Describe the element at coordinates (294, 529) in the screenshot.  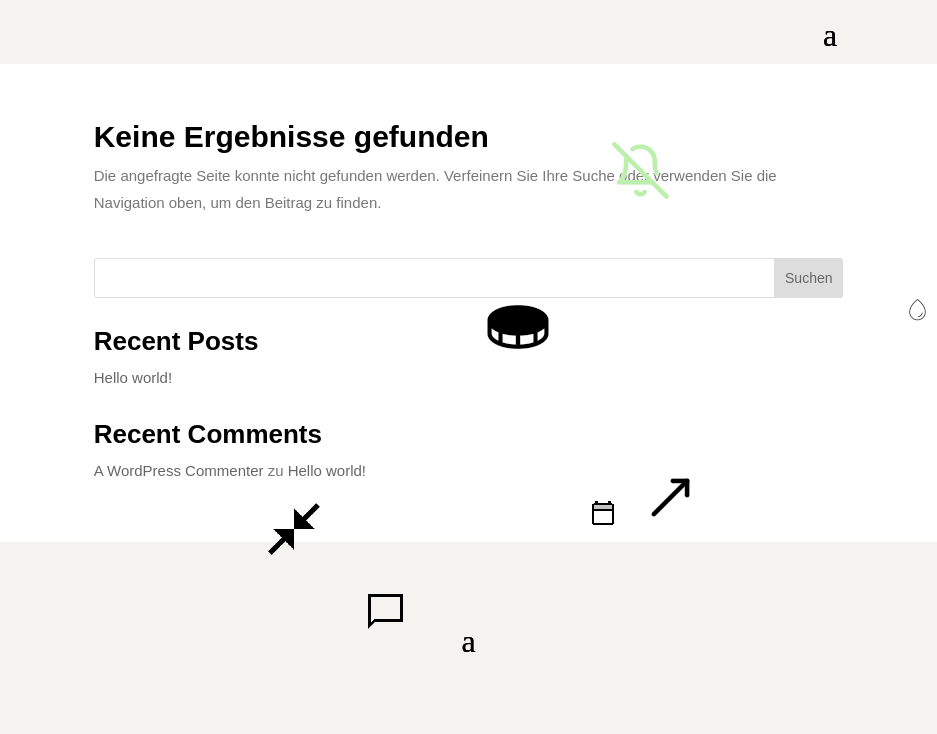
I see `exit fullscreen mode` at that location.